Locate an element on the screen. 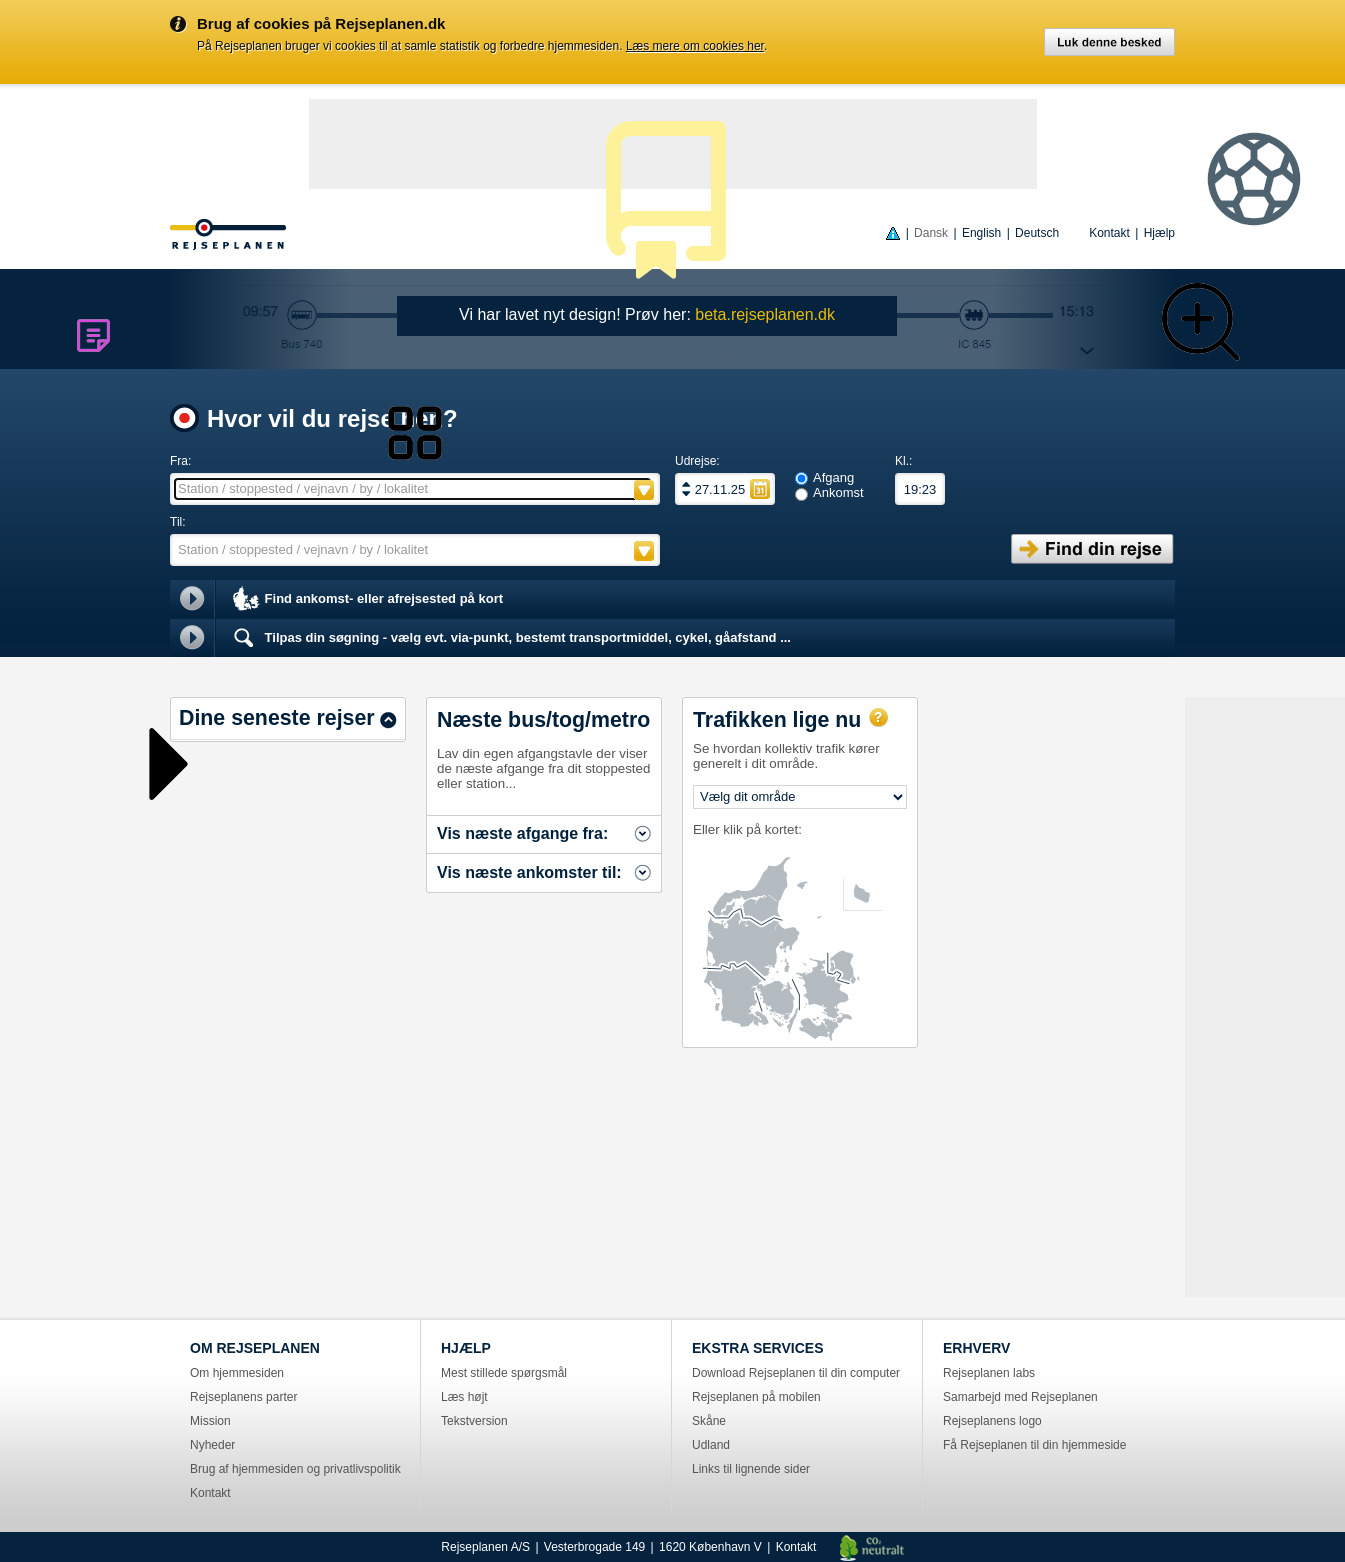  zoom in on content or image is located at coordinates (1202, 323).